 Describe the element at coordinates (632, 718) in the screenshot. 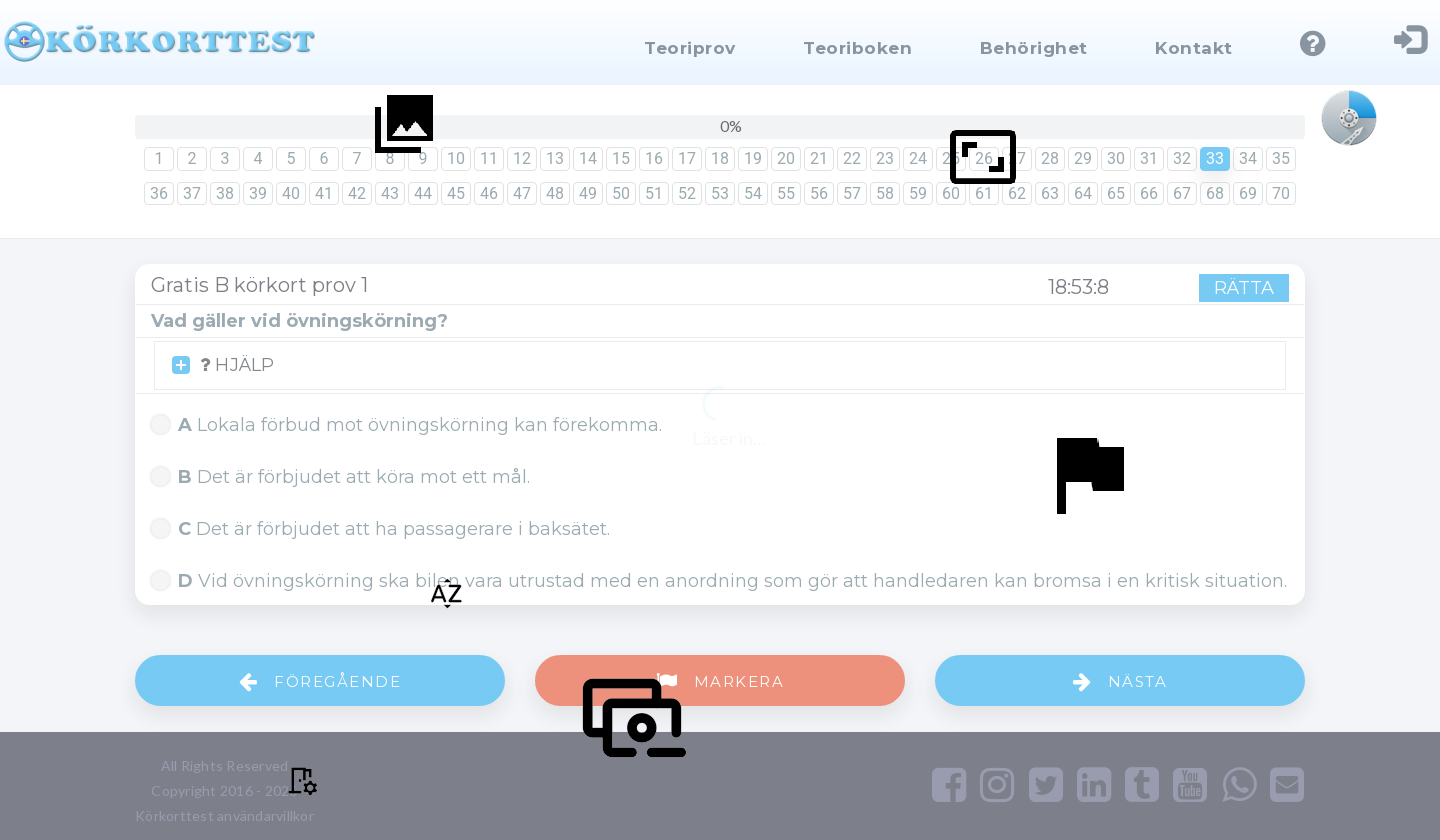

I see `remove funds or decrease balance` at that location.